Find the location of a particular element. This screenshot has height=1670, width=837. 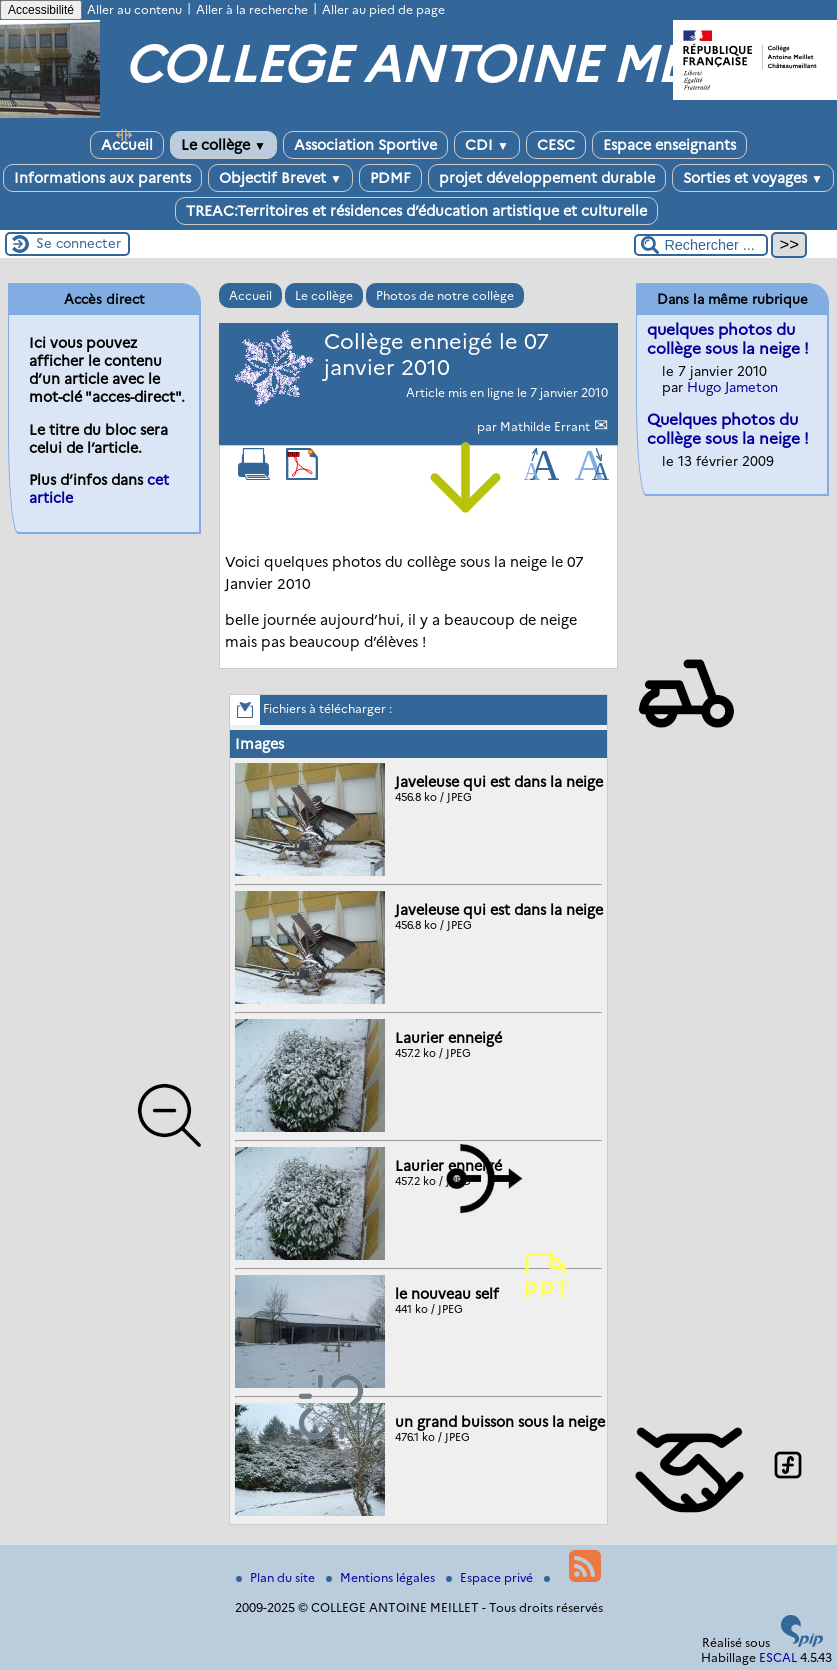

unlink or disconnect a shared resource is located at coordinates (331, 1407).